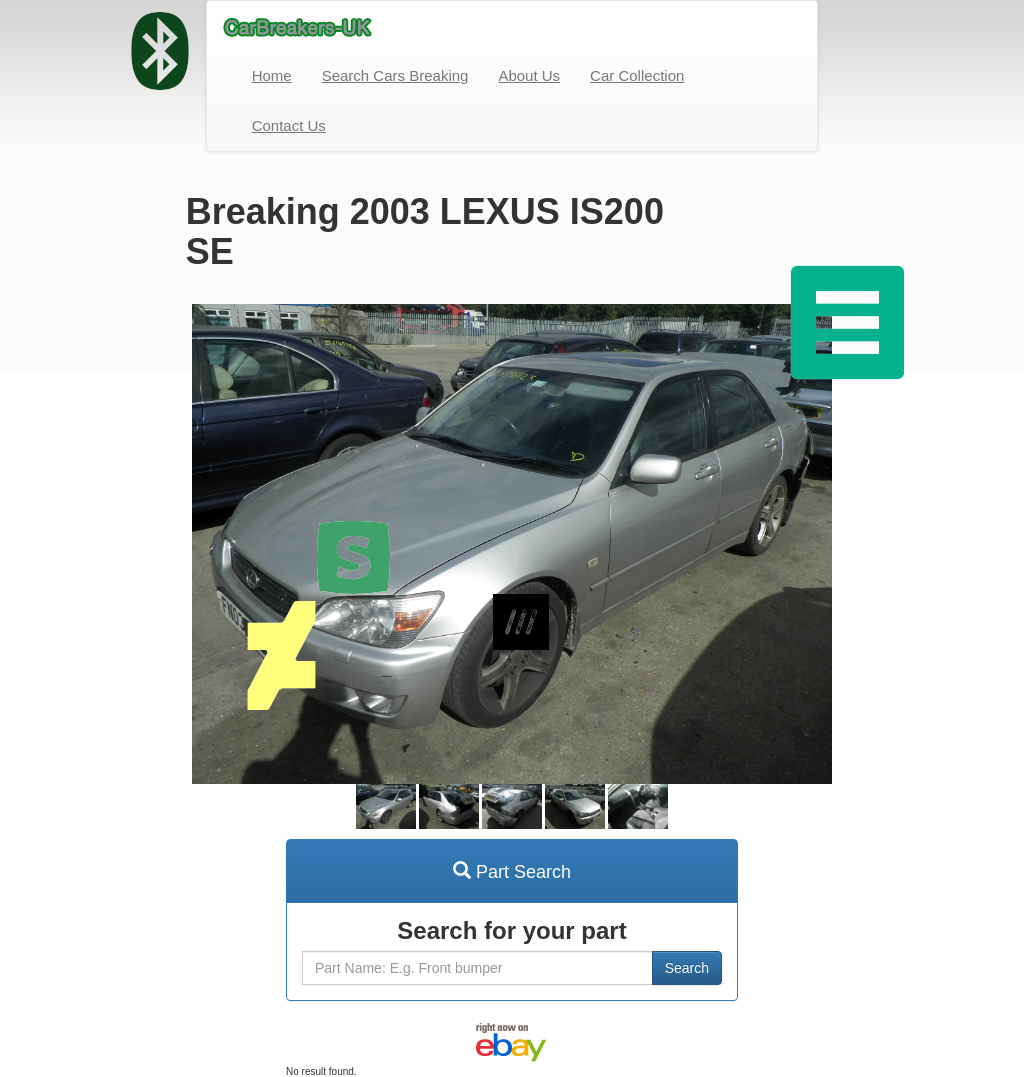 The image size is (1024, 1077). I want to click on toggle bluetooth connectivity on or off, so click(160, 51).